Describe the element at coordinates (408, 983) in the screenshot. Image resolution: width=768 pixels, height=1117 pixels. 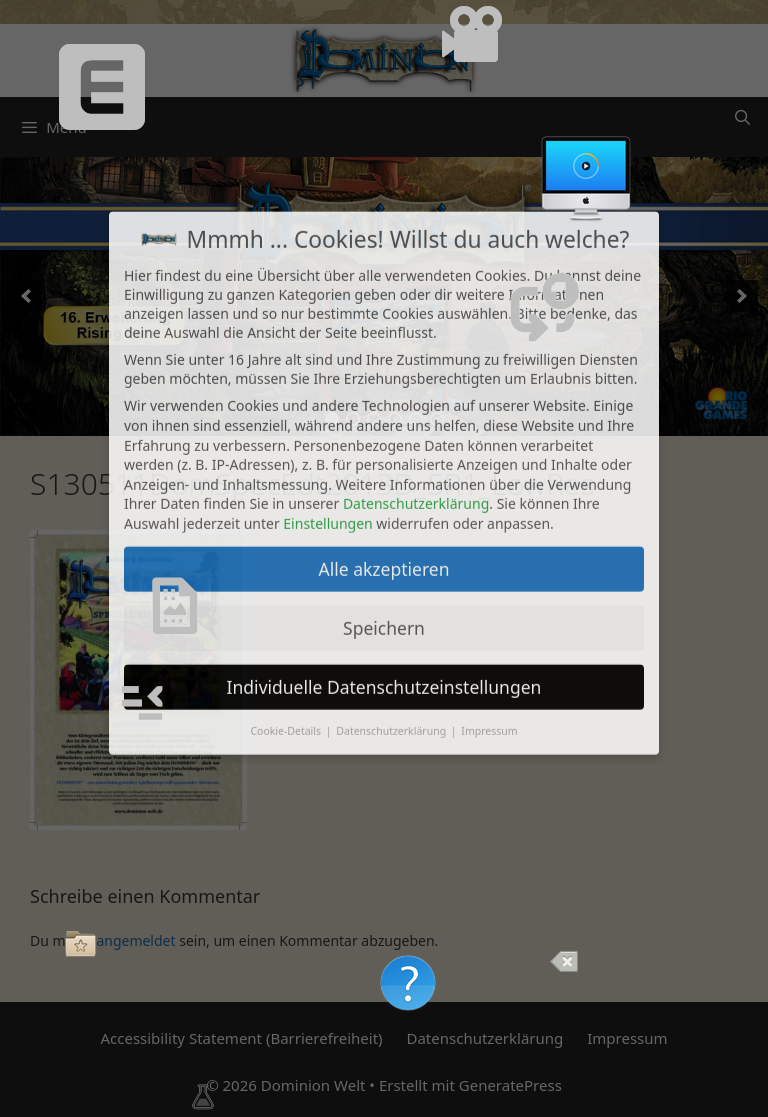
I see `access help or frequently asked questions` at that location.